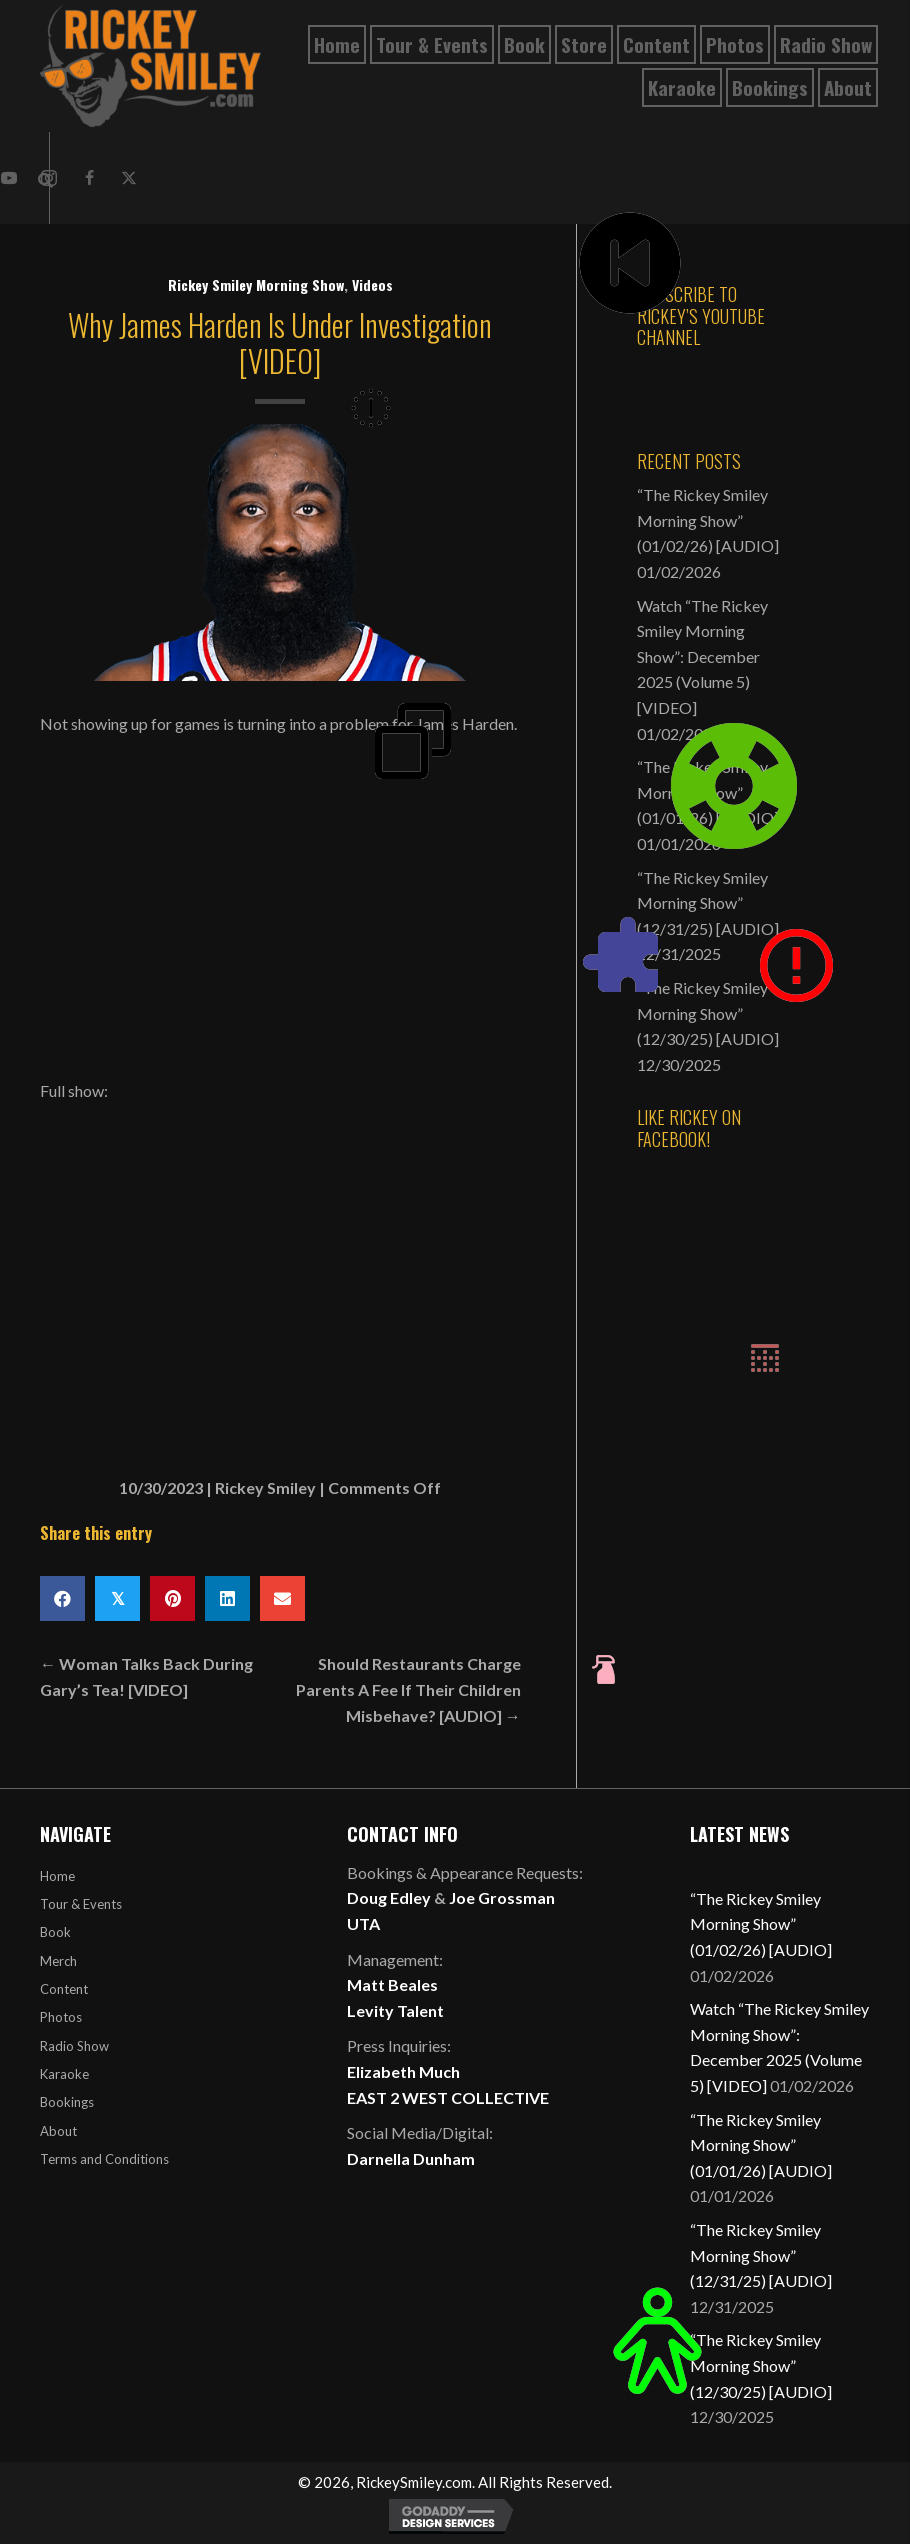 This screenshot has width=910, height=2544. What do you see at coordinates (620, 954) in the screenshot?
I see `manage plugins or extensions` at bounding box center [620, 954].